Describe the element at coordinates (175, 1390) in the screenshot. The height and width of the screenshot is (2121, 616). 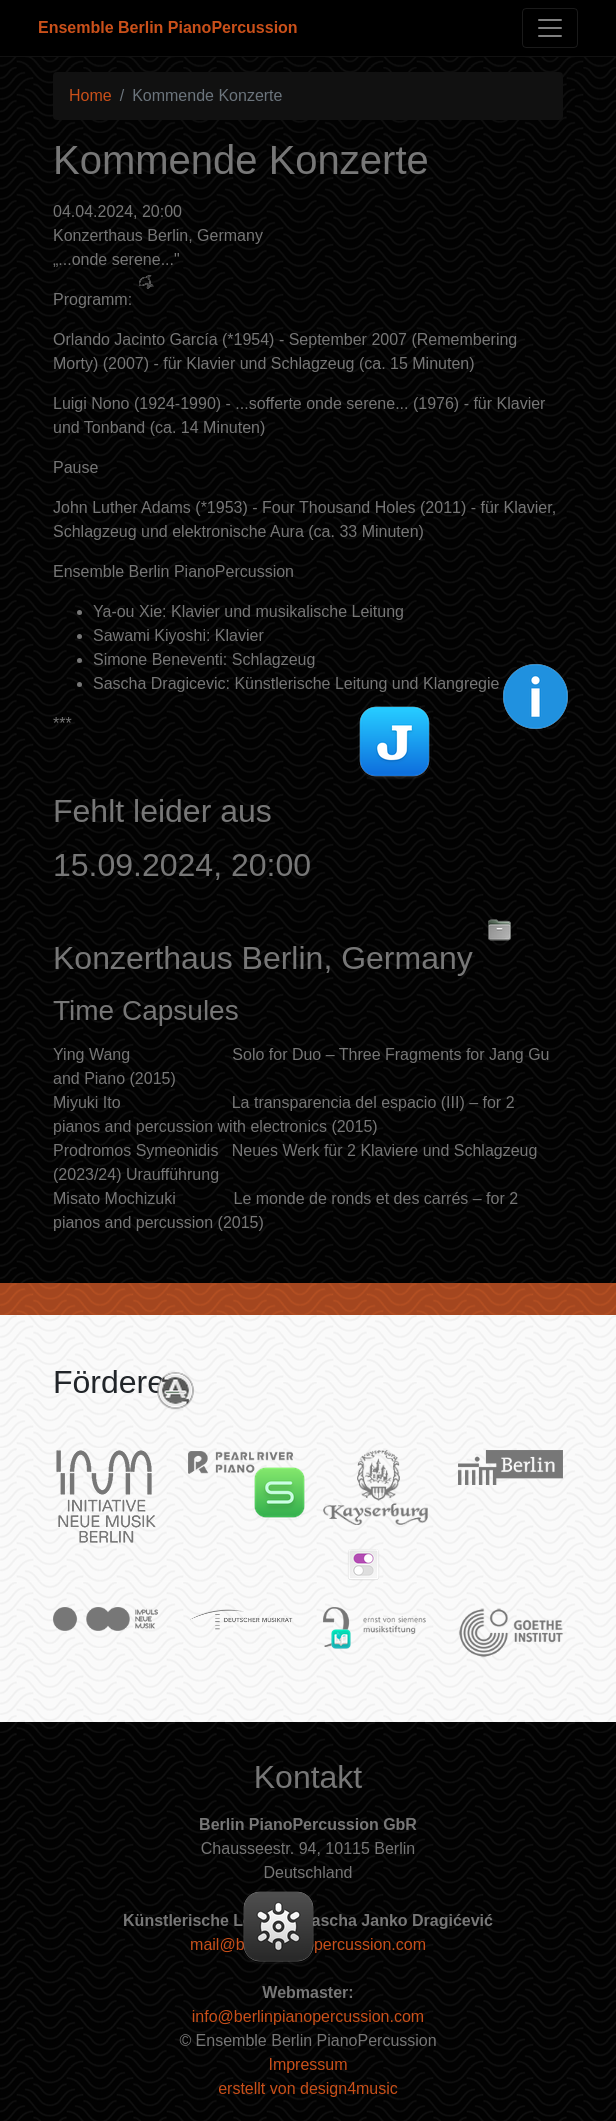
I see `check for system software updates` at that location.